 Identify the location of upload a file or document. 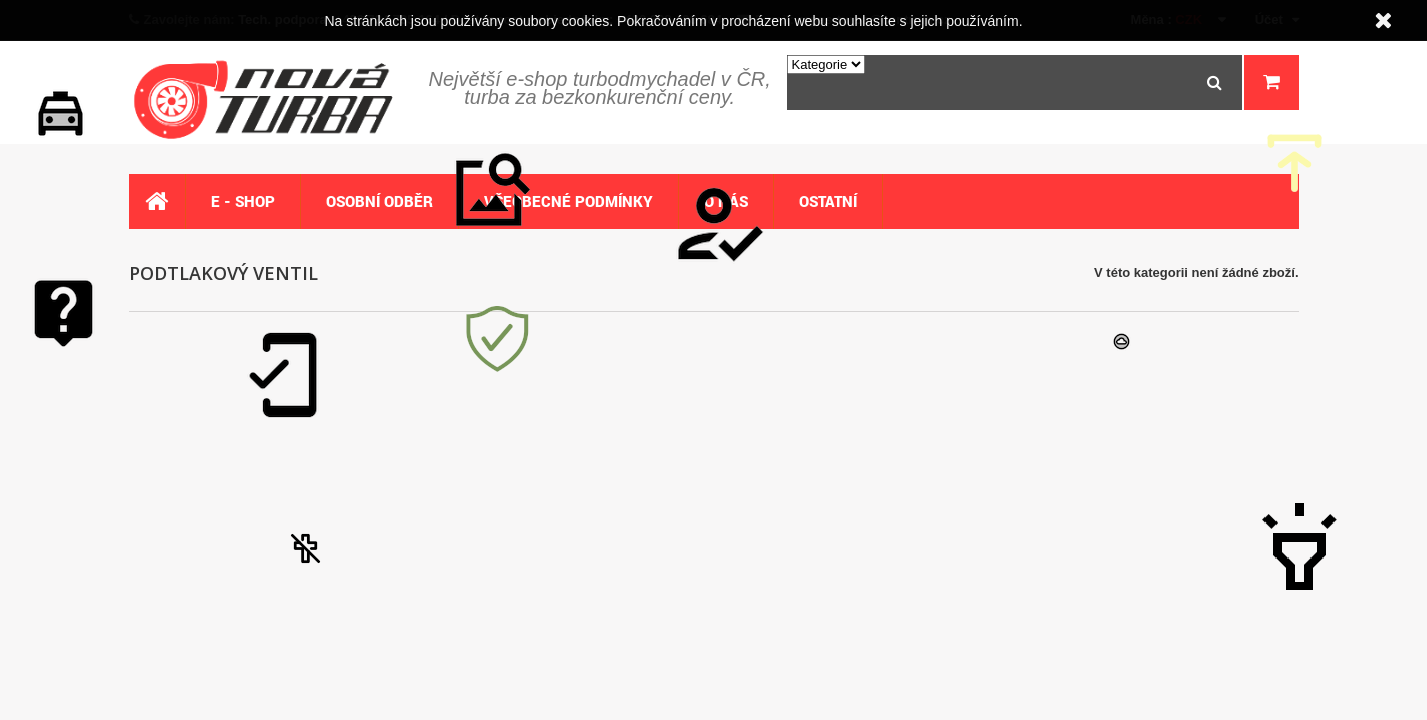
(1294, 161).